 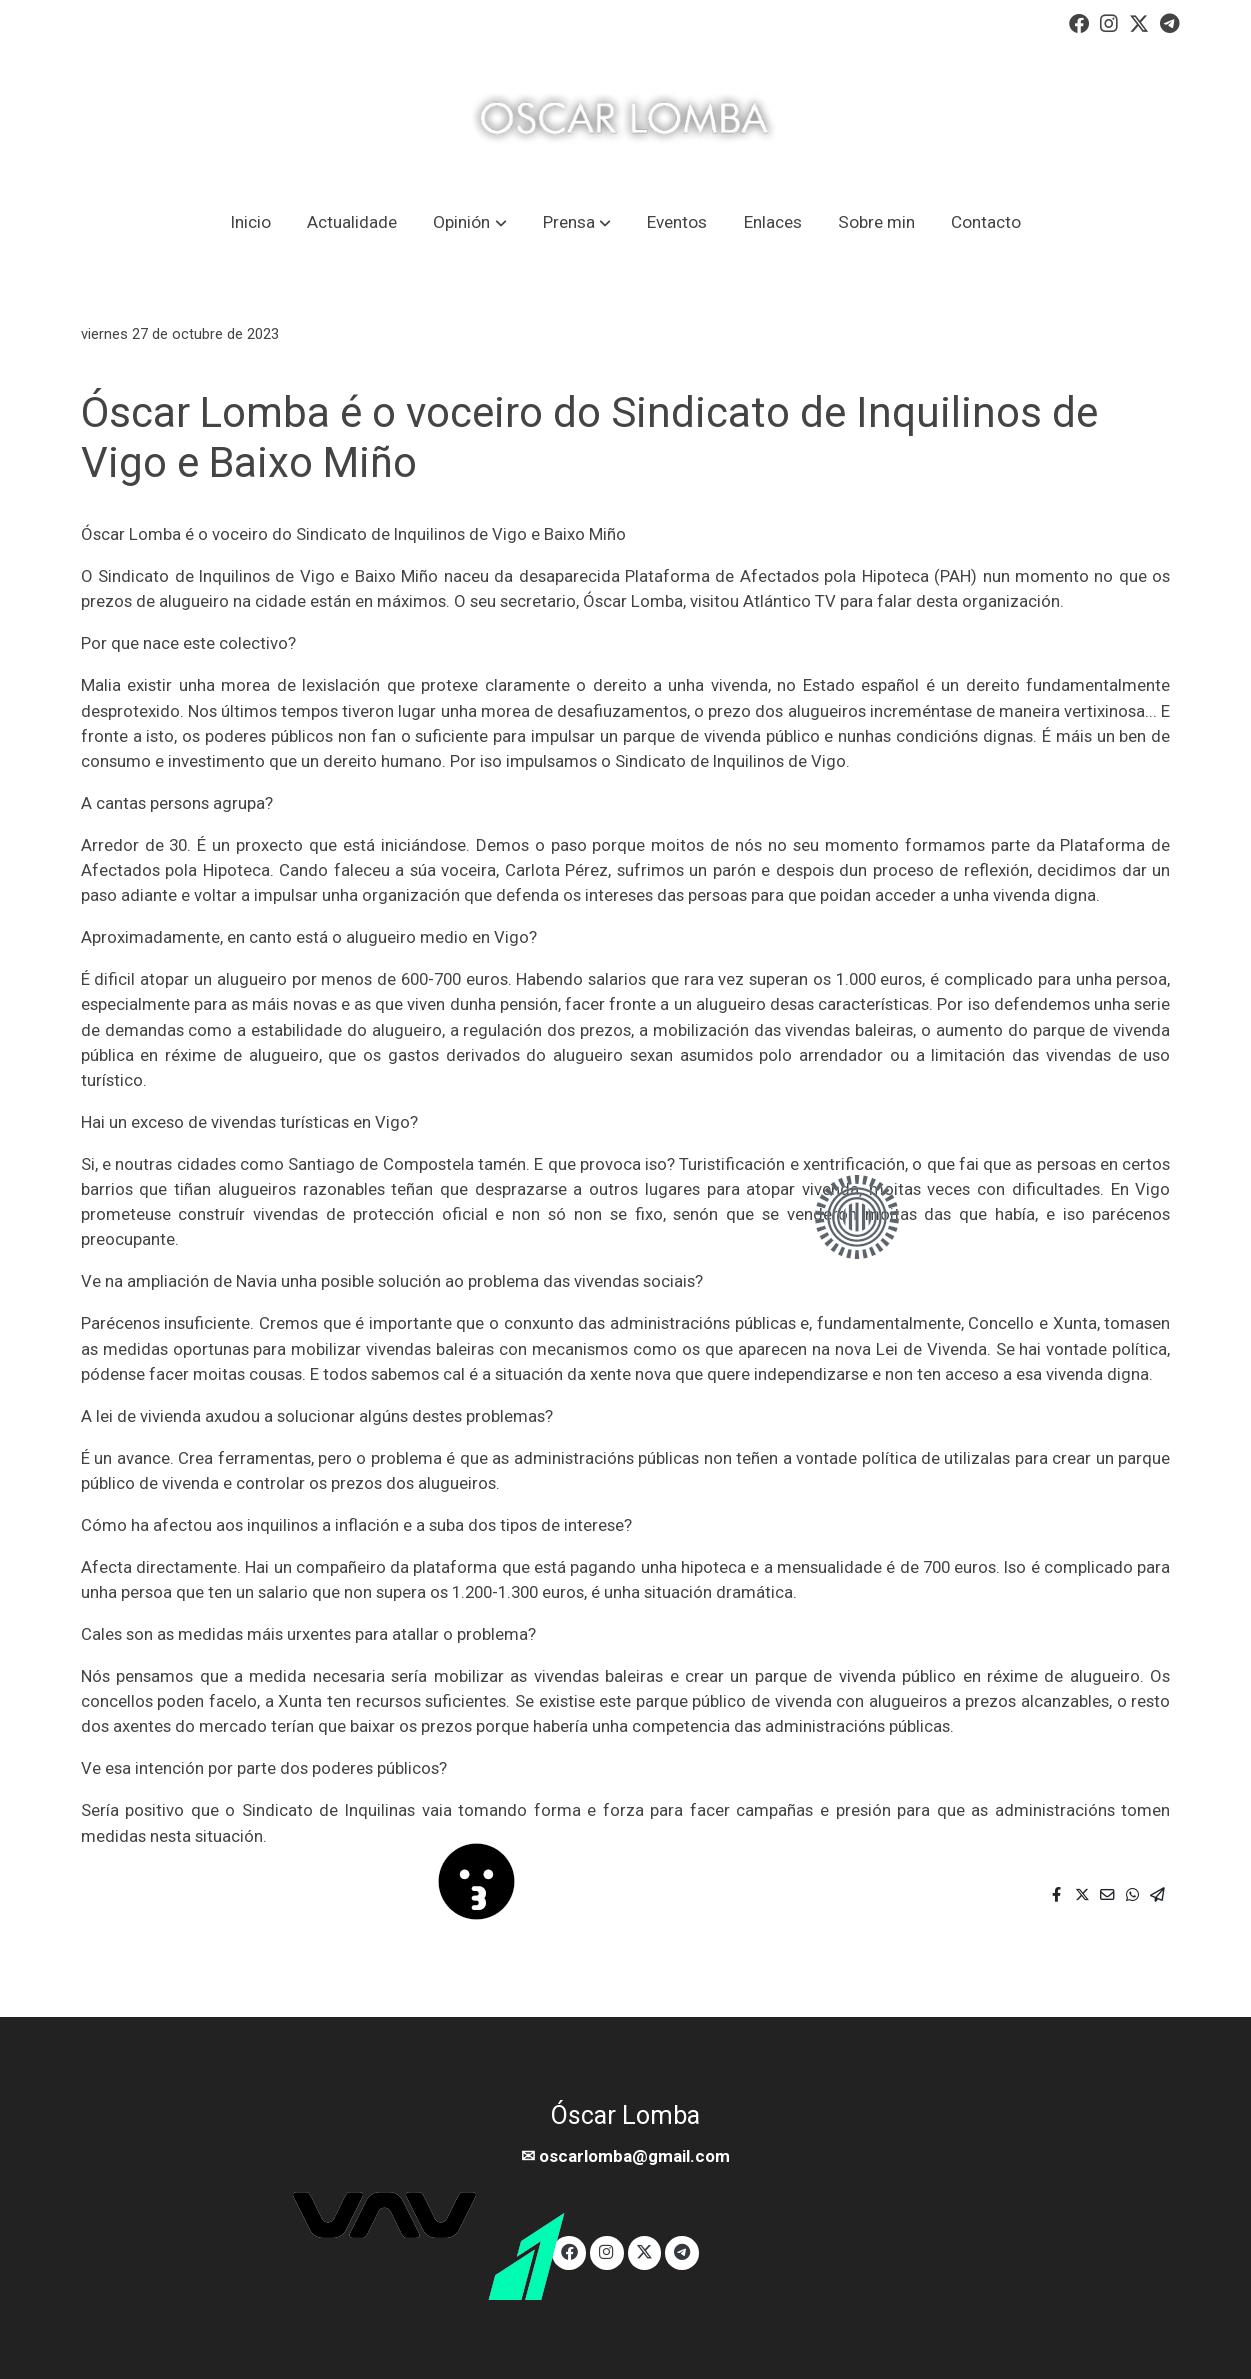 What do you see at coordinates (384, 2210) in the screenshot?
I see `vnv brand logo` at bounding box center [384, 2210].